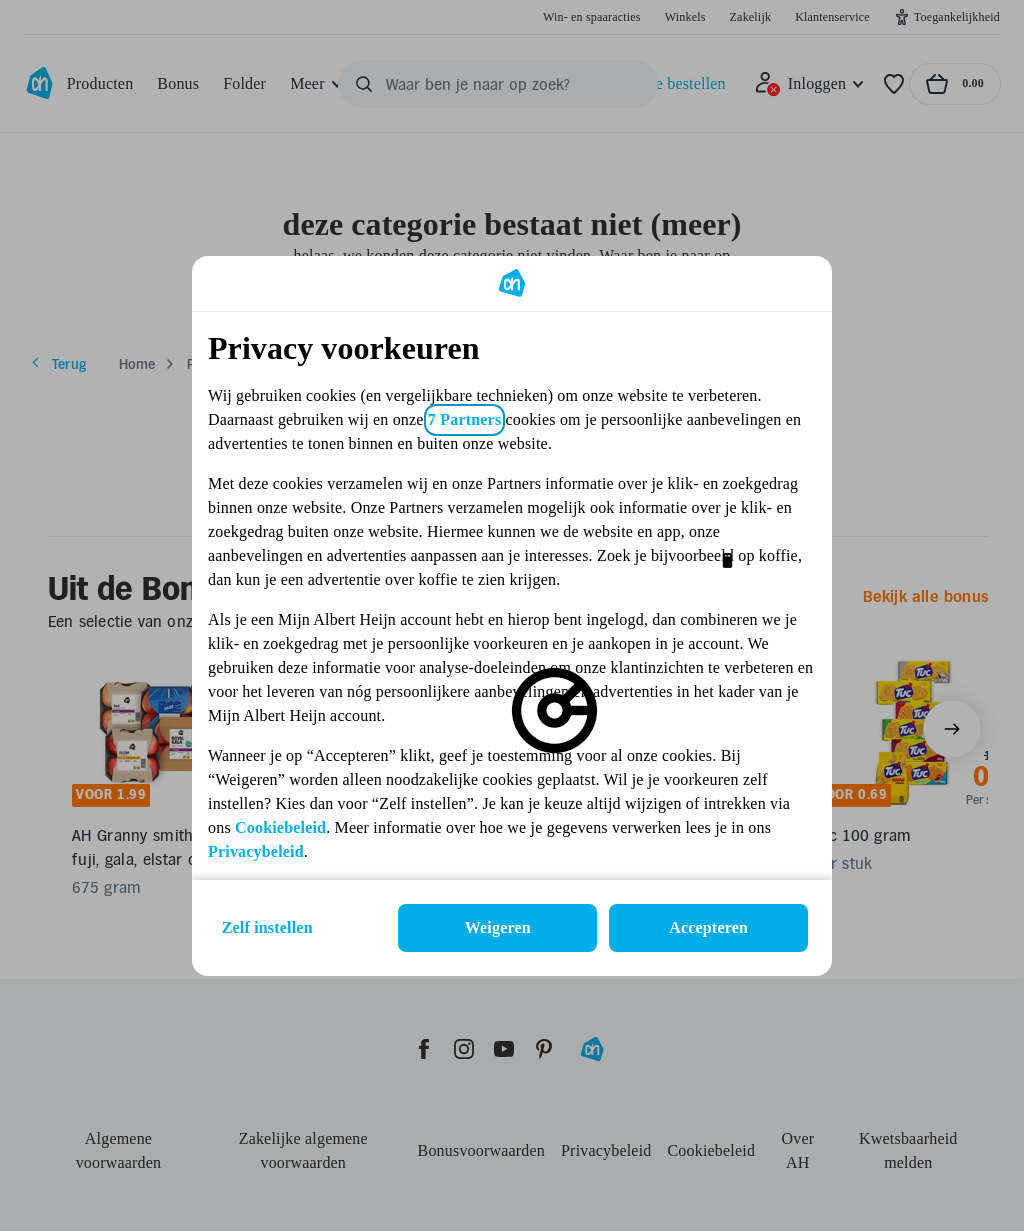 This screenshot has height=1231, width=1024. I want to click on play or access music library, so click(554, 710).